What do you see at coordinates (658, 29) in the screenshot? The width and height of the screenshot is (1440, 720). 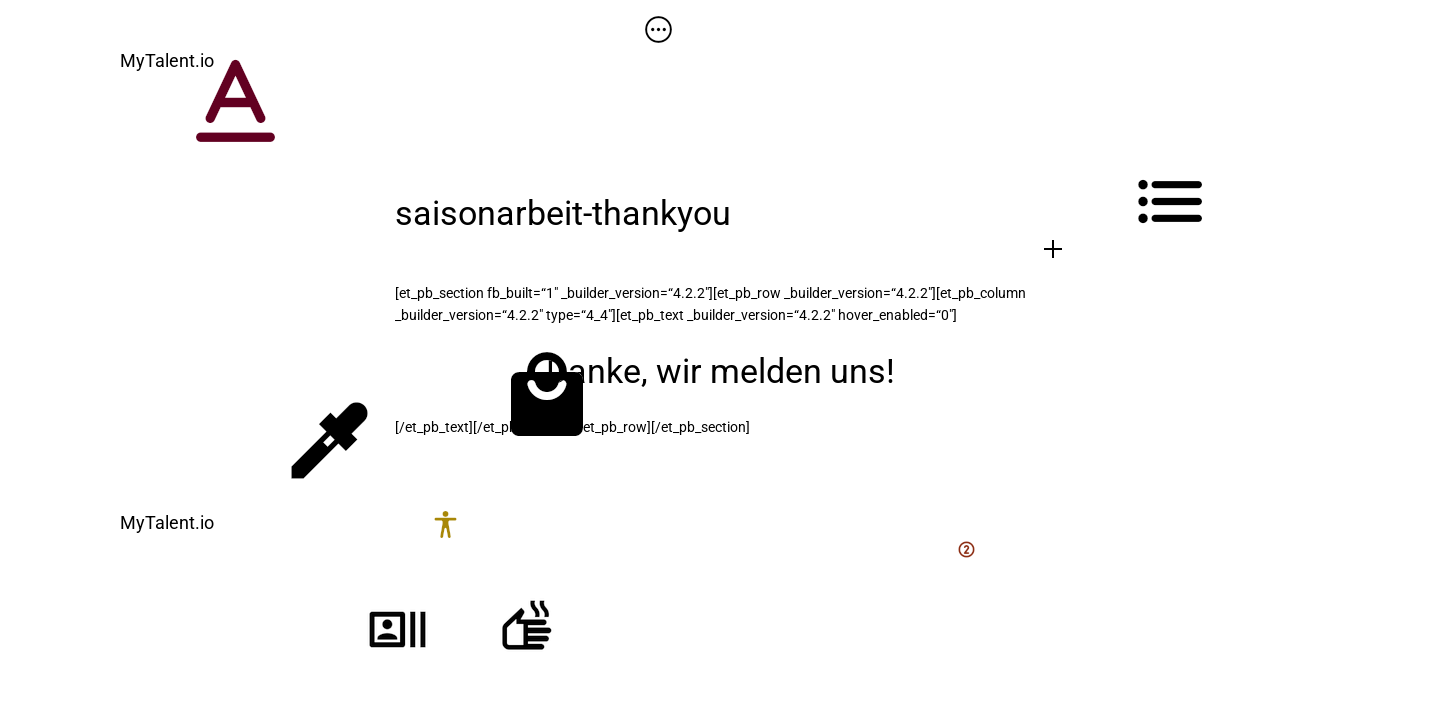 I see `access more options or actions` at bounding box center [658, 29].